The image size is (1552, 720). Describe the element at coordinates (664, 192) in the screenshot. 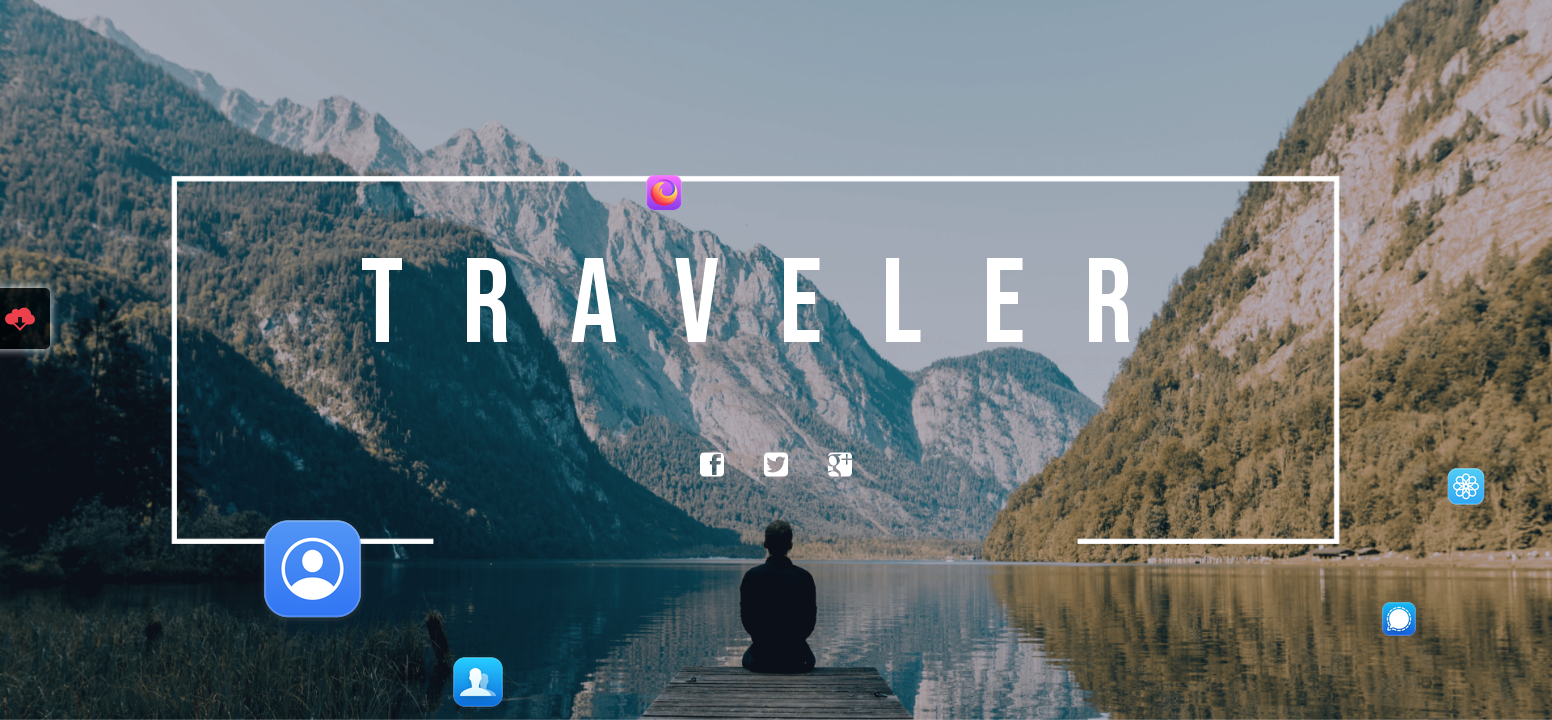

I see `open firefox browser` at that location.